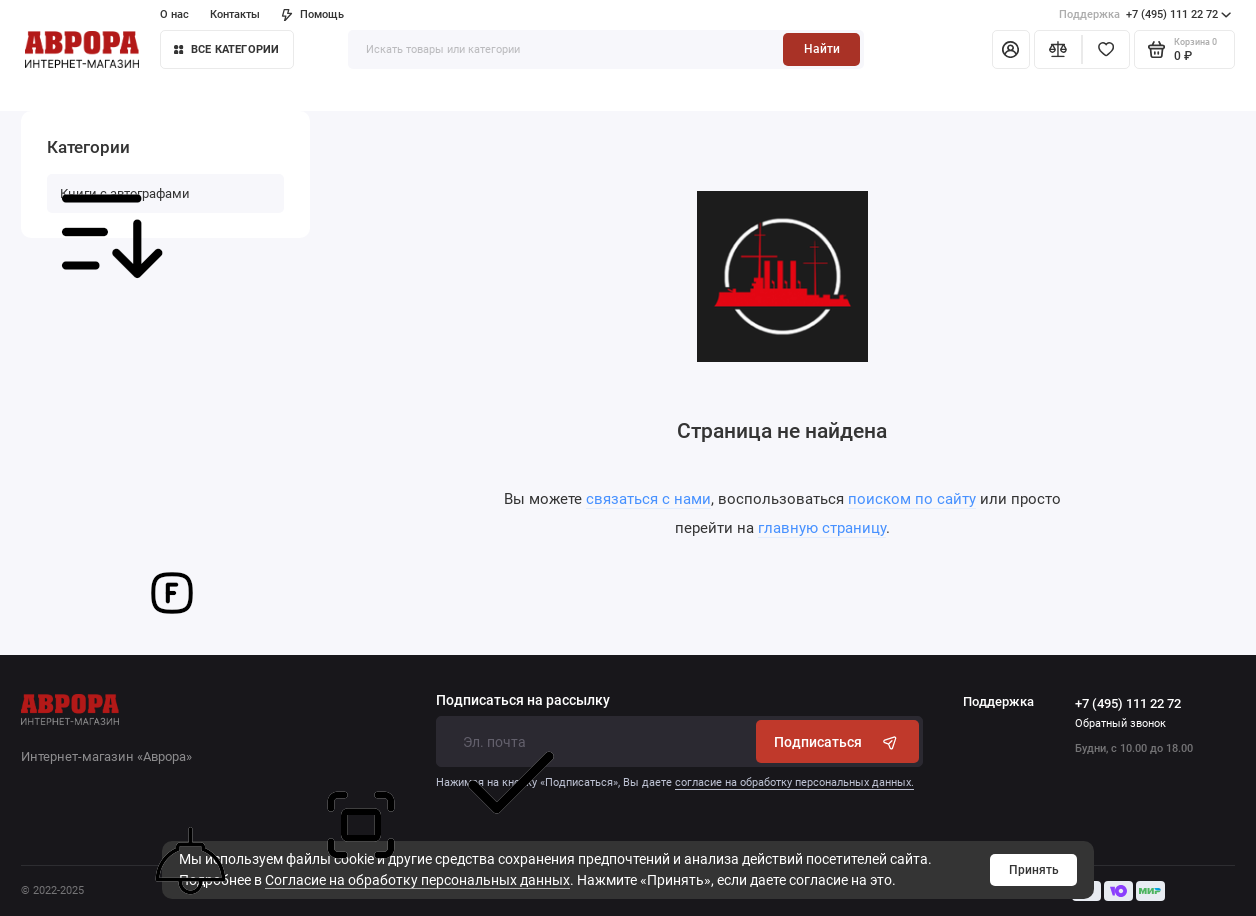 The image size is (1256, 916). I want to click on open Facebook app or link, so click(172, 593).